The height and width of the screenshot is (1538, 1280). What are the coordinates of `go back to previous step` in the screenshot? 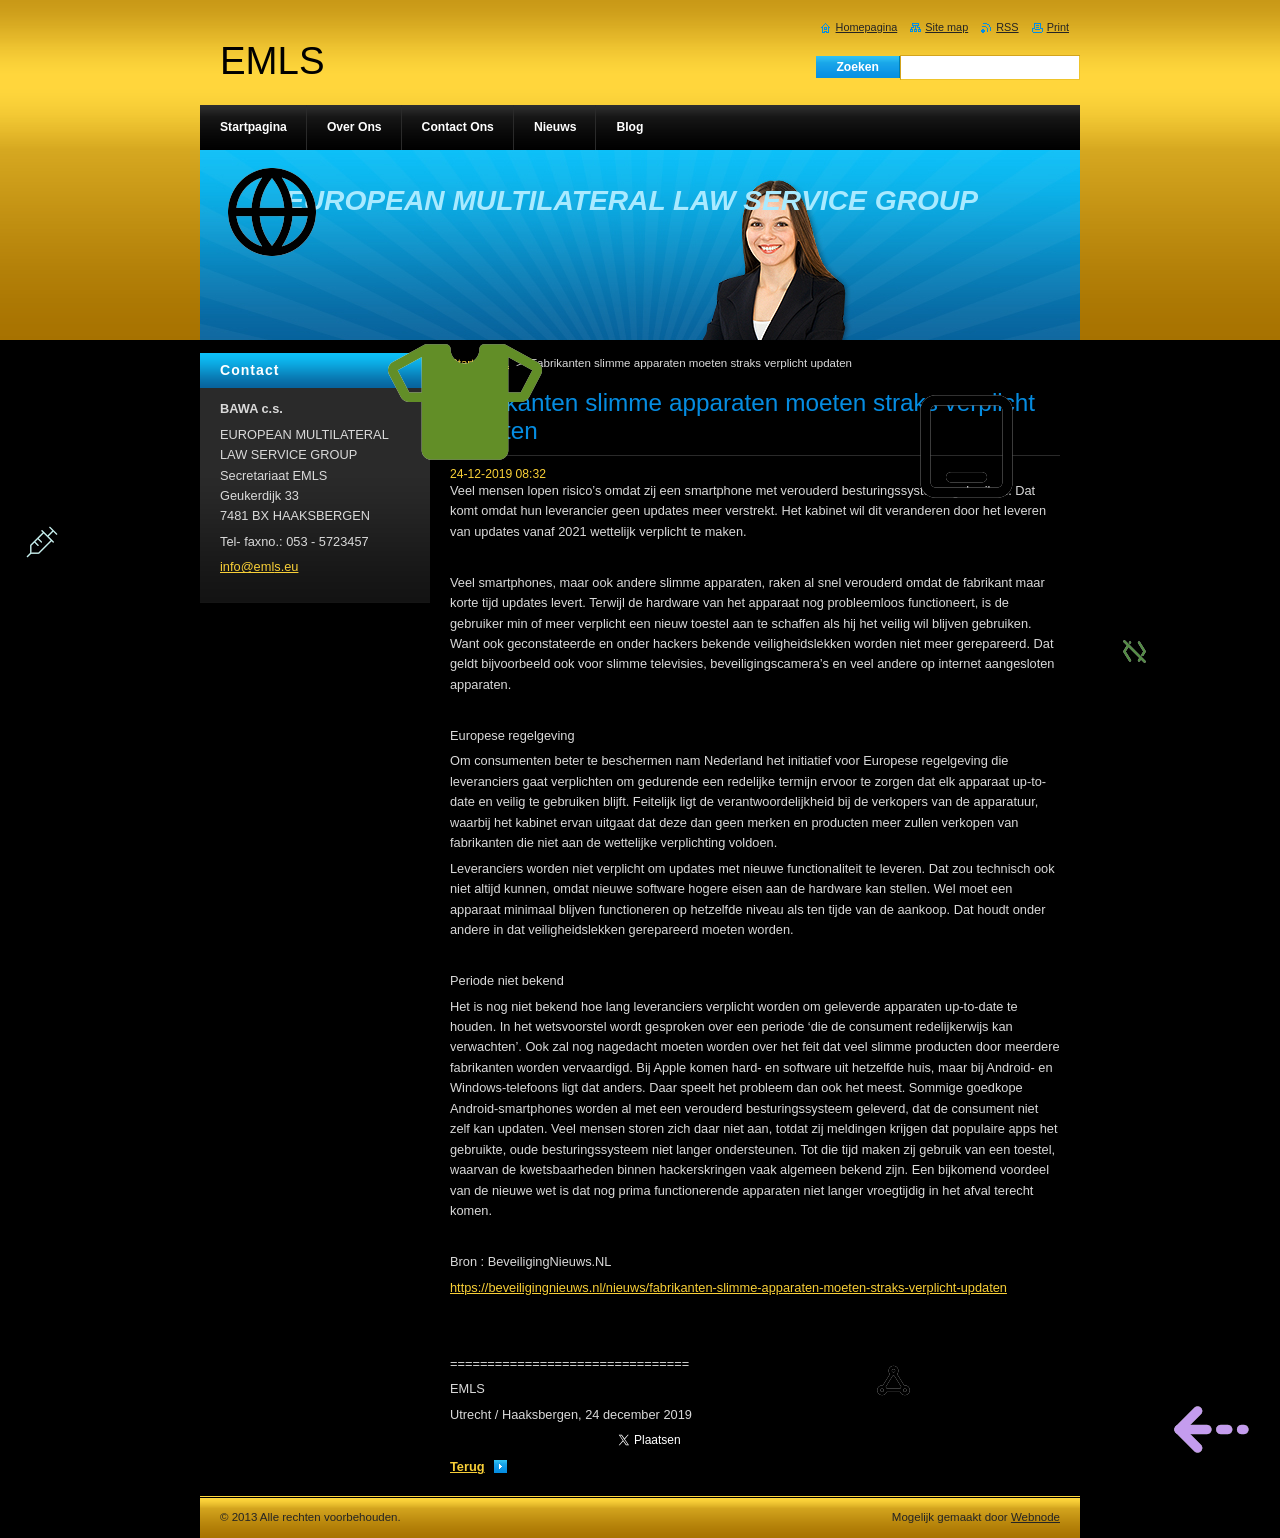 It's located at (1211, 1429).